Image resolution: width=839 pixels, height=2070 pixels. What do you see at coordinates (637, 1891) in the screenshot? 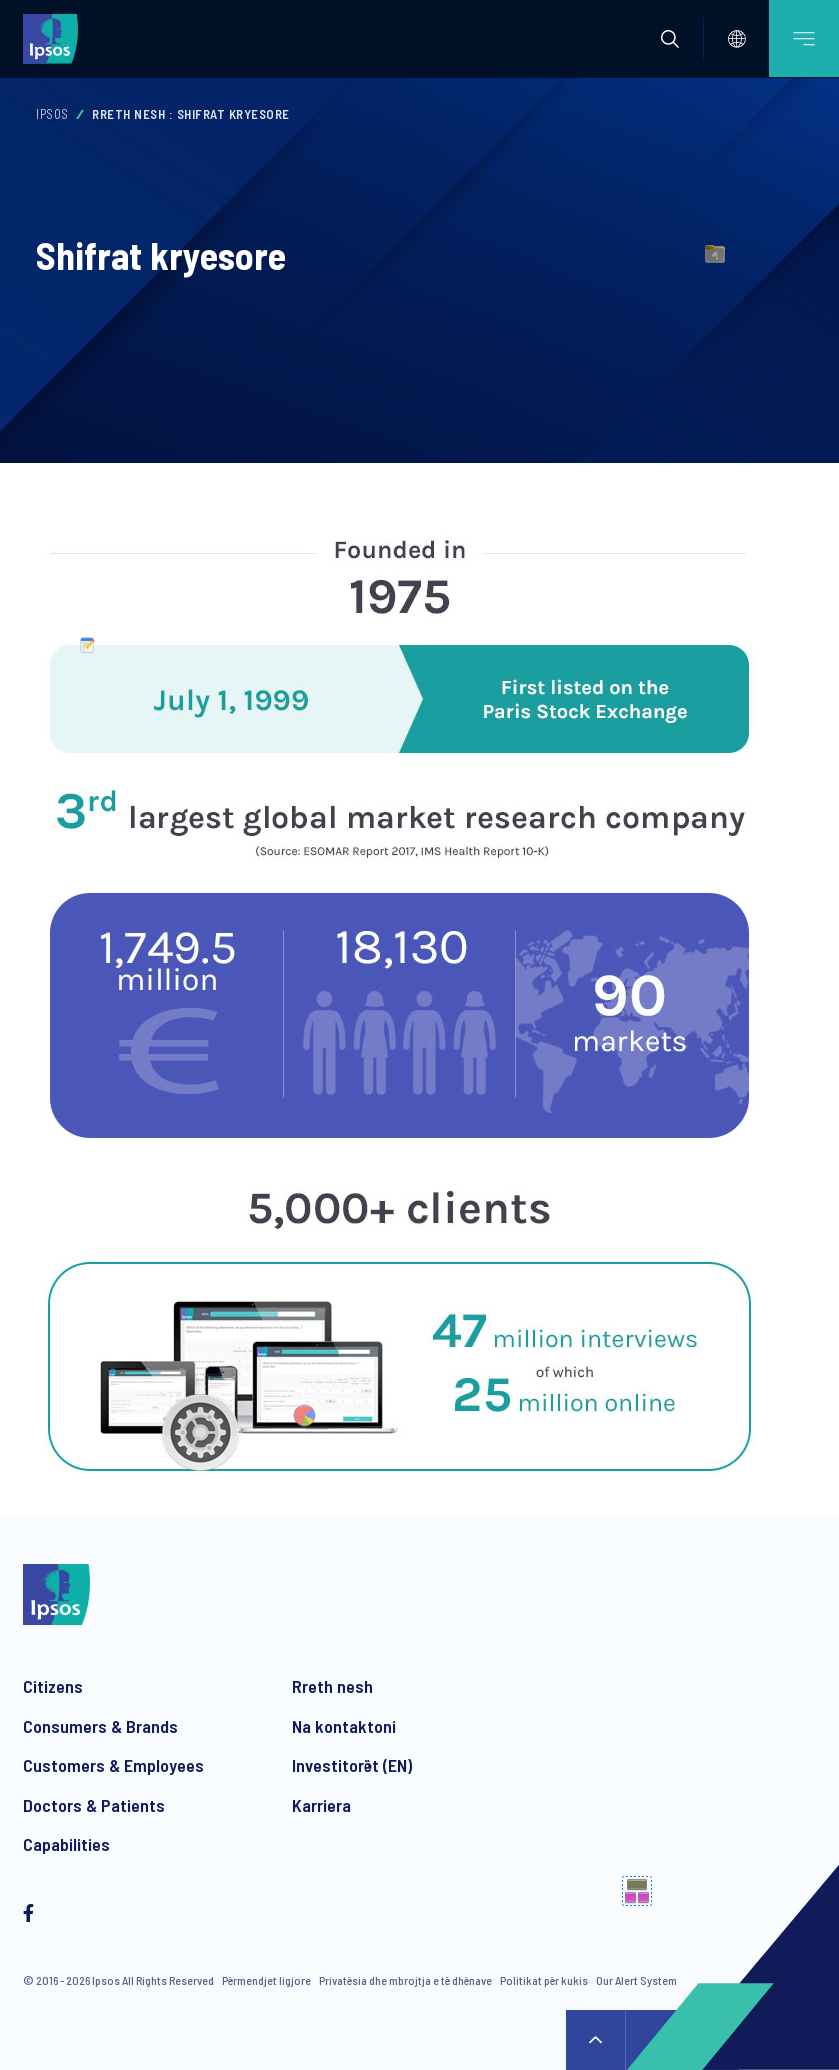
I see `select all items in the current view` at bounding box center [637, 1891].